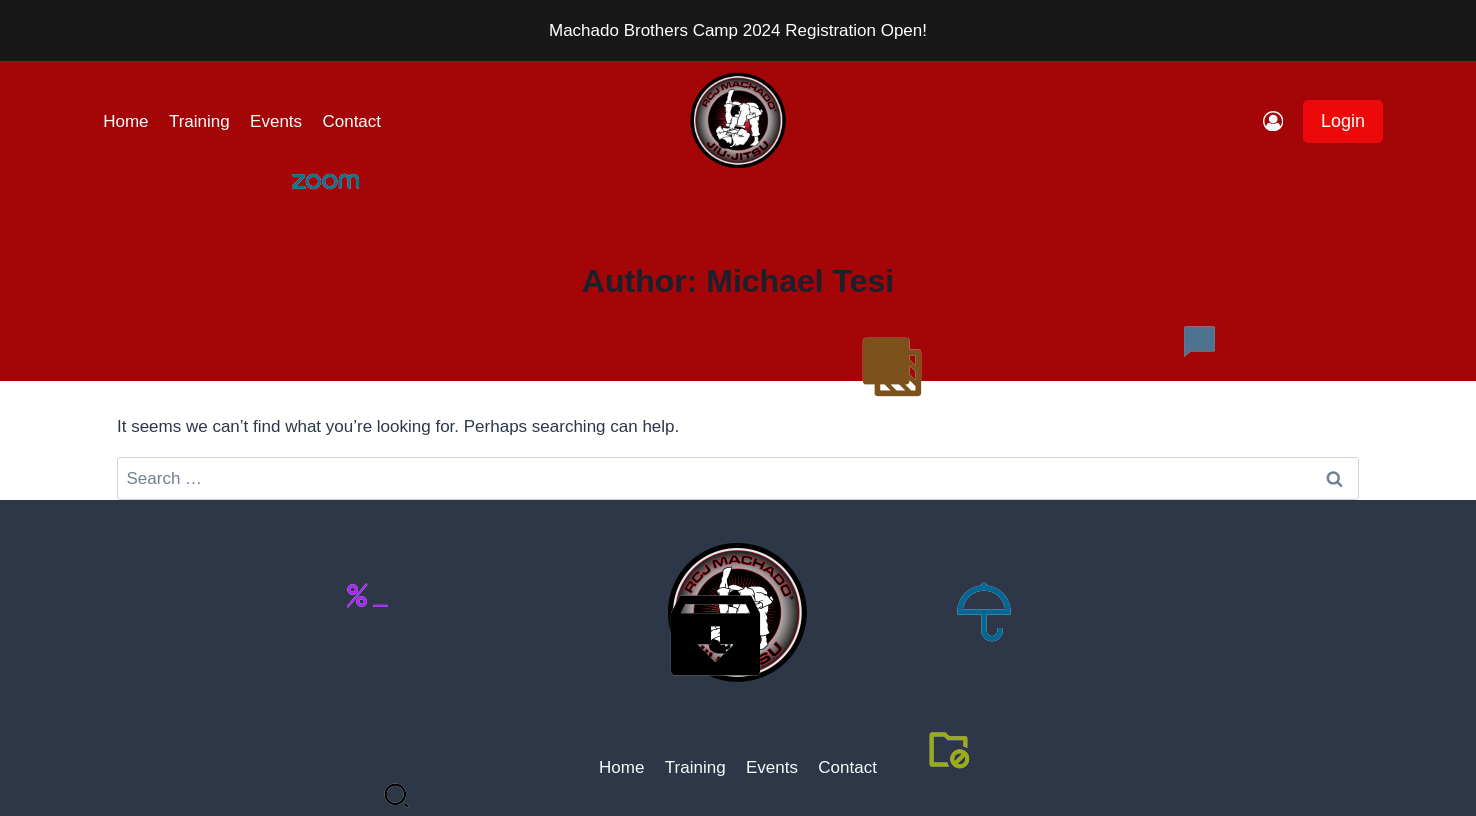 Image resolution: width=1476 pixels, height=816 pixels. What do you see at coordinates (715, 635) in the screenshot?
I see `archive selected messages to inbox storage` at bounding box center [715, 635].